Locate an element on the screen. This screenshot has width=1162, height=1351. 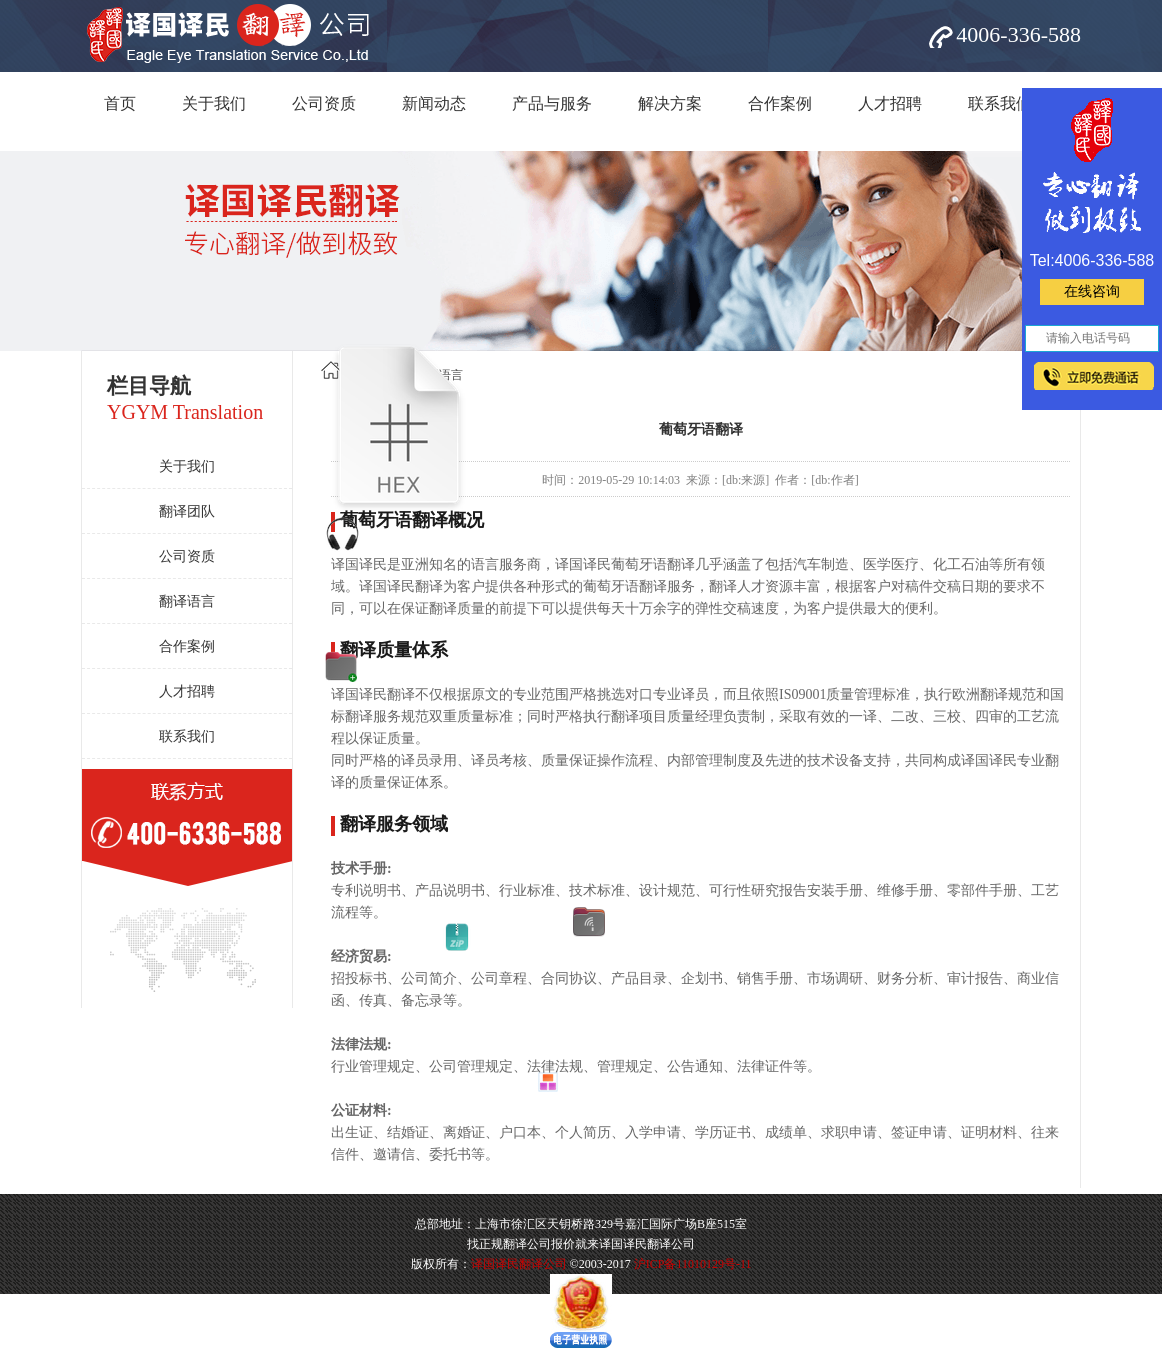
open insync cloud sync folder is located at coordinates (589, 921).